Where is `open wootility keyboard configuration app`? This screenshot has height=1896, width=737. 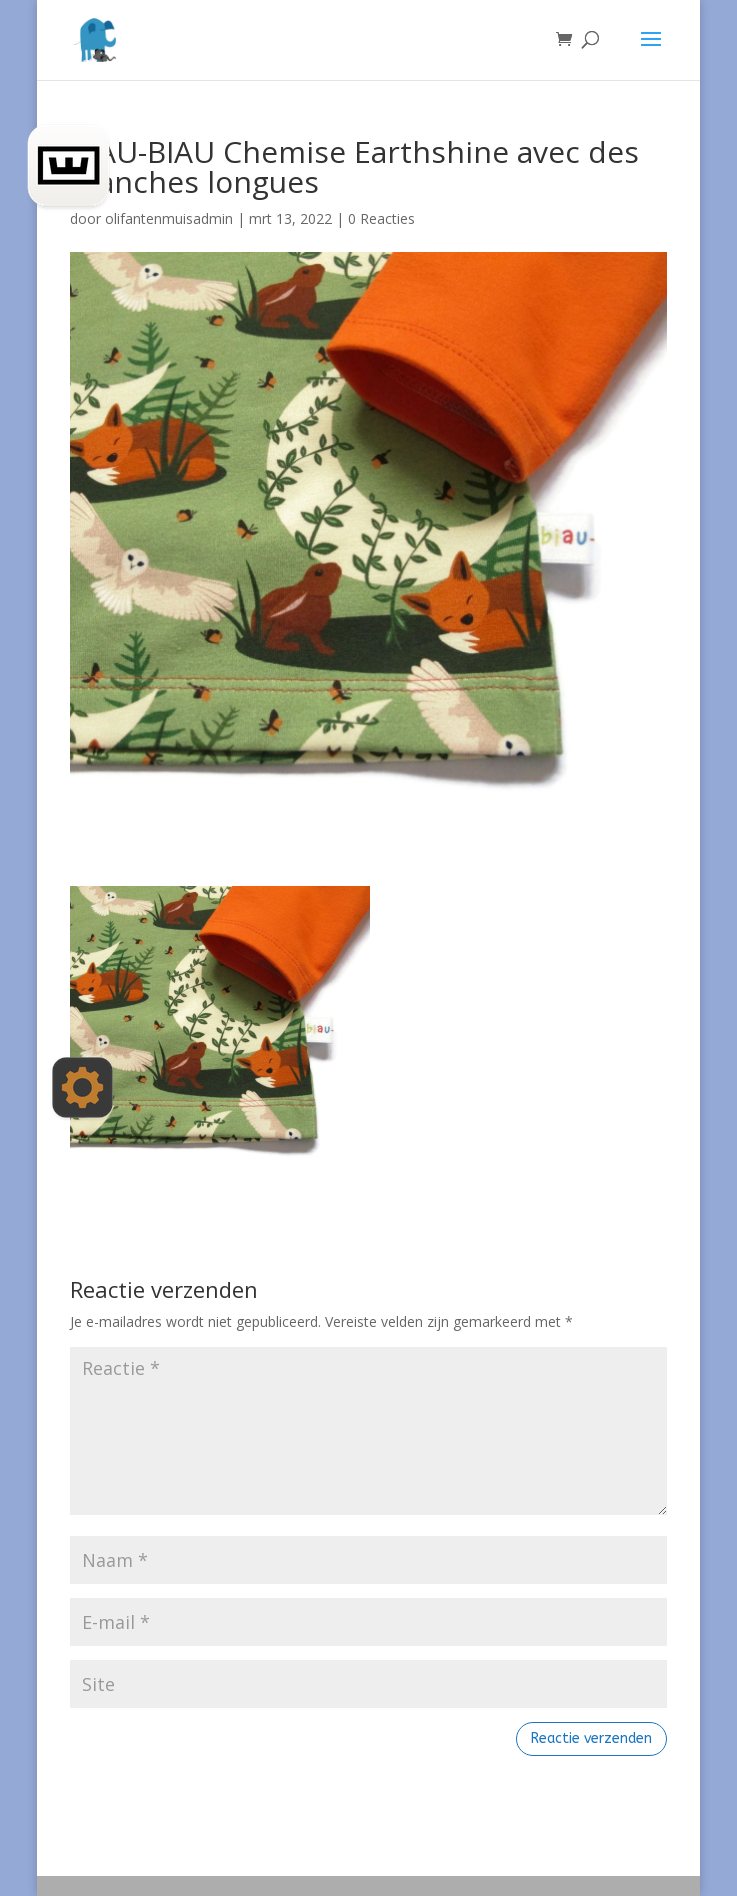
open wootility keyboard configuration app is located at coordinates (68, 165).